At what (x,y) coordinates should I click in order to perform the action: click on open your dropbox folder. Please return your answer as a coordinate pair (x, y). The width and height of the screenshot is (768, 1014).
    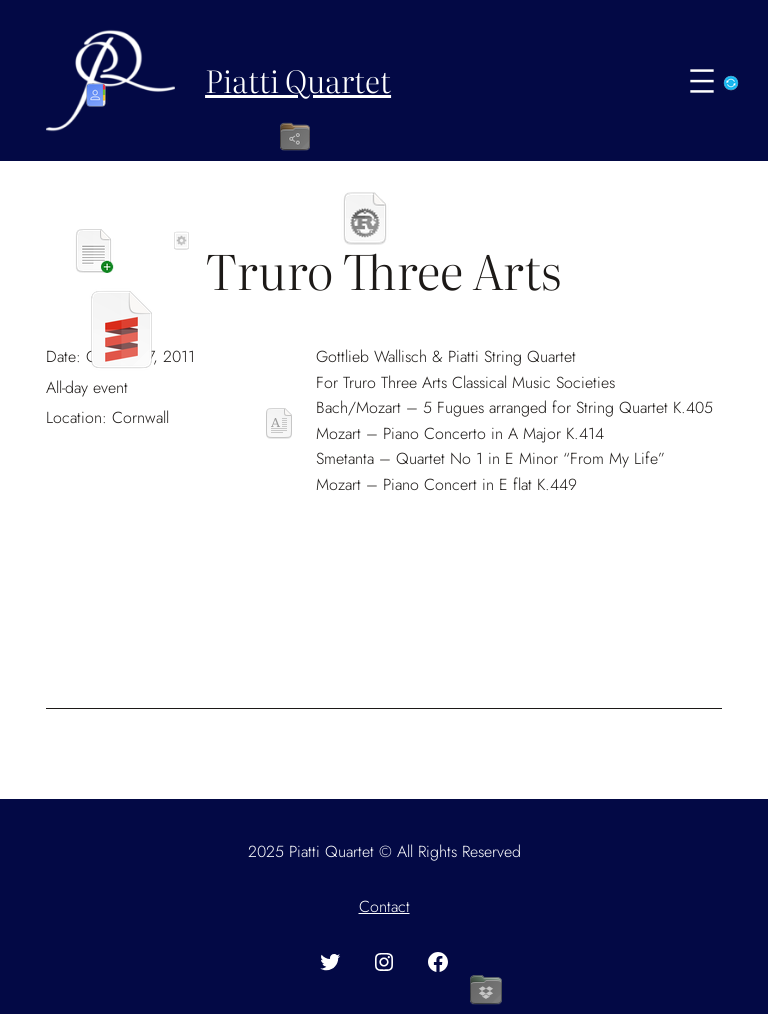
    Looking at the image, I should click on (486, 989).